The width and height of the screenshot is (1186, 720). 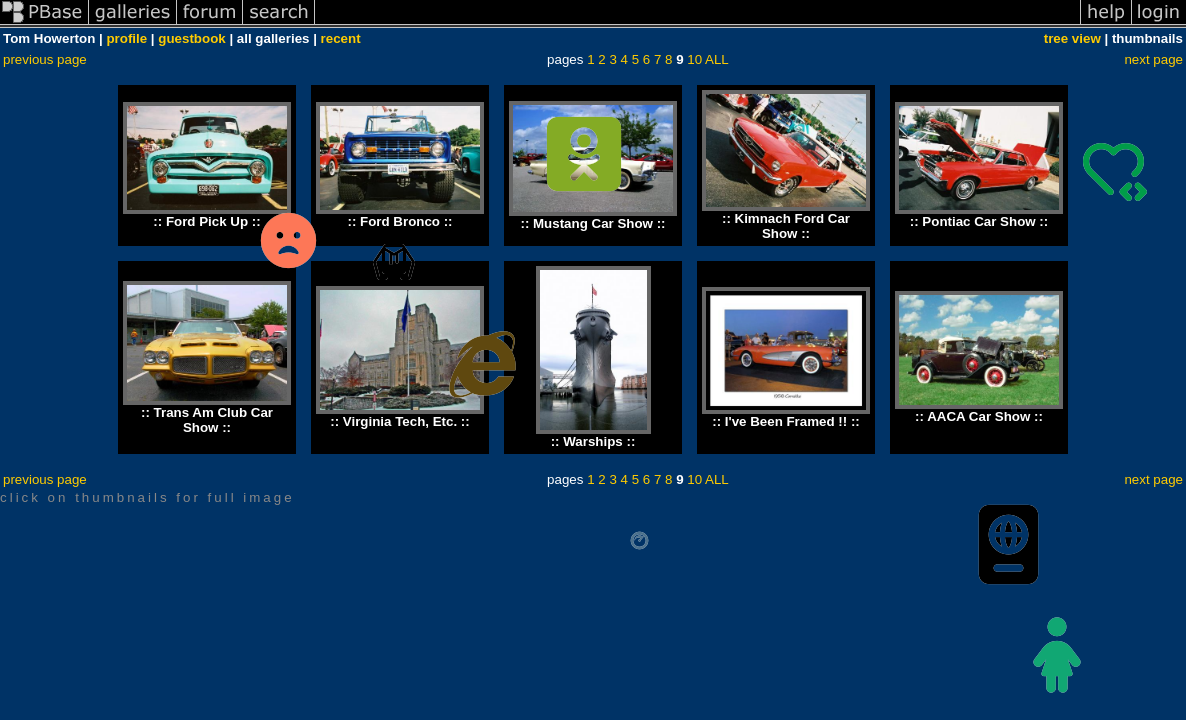 What do you see at coordinates (584, 154) in the screenshot?
I see `open Odnoklassniki app` at bounding box center [584, 154].